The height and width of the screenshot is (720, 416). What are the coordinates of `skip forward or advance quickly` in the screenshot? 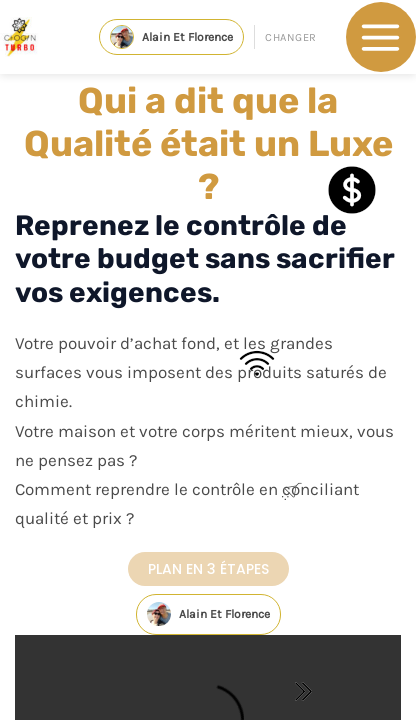 It's located at (303, 691).